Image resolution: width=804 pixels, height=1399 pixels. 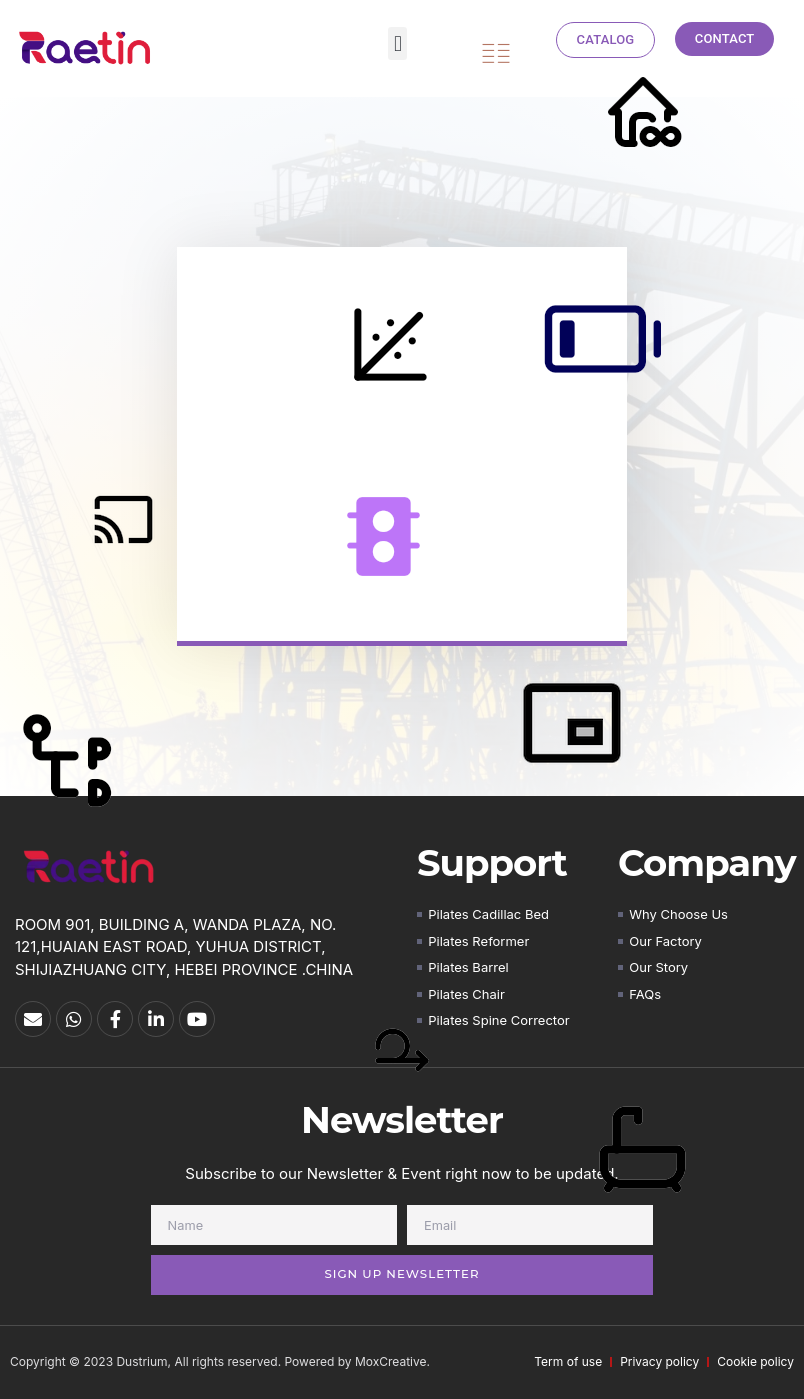 What do you see at coordinates (390, 344) in the screenshot?
I see `view covariate analysis chart` at bounding box center [390, 344].